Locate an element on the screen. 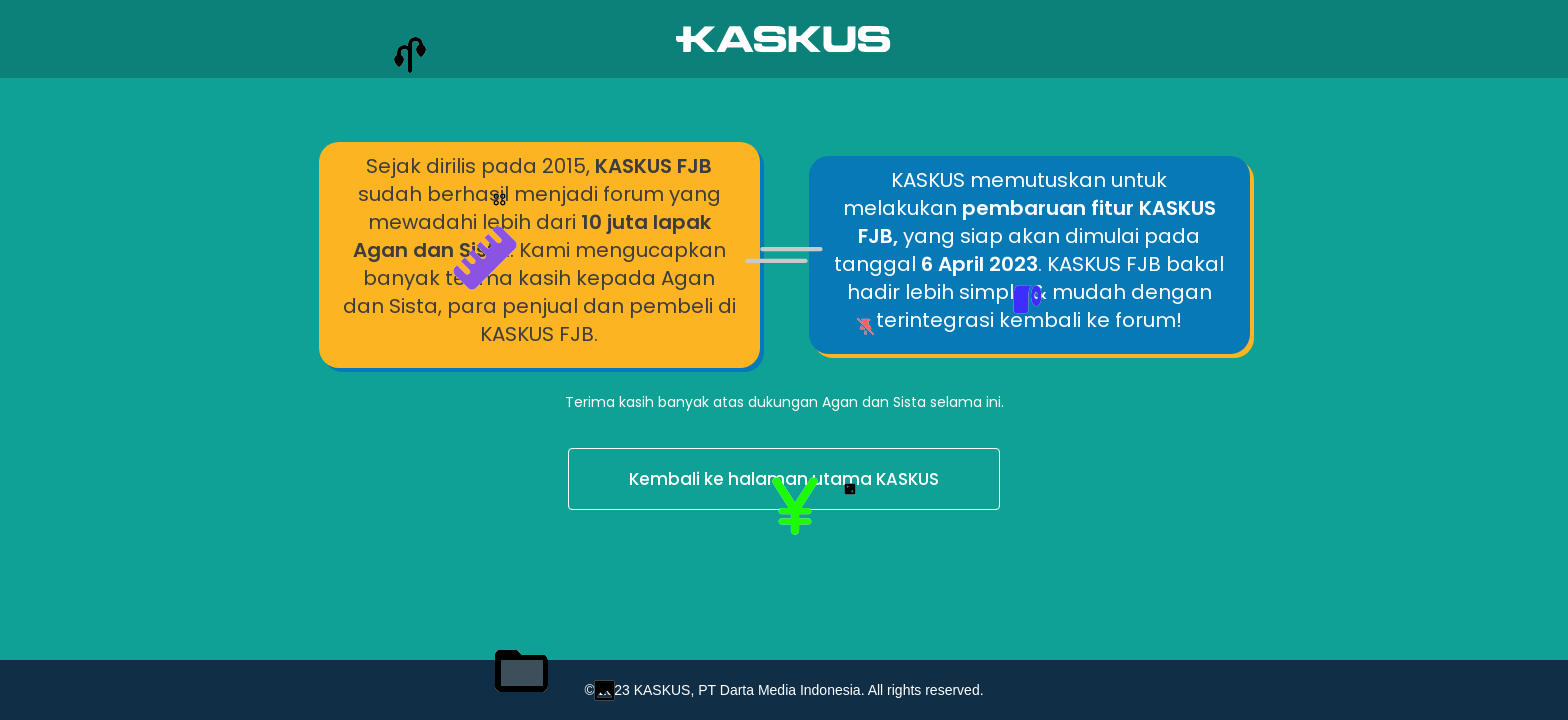 The image size is (1568, 720). open folder to view contents is located at coordinates (521, 670).